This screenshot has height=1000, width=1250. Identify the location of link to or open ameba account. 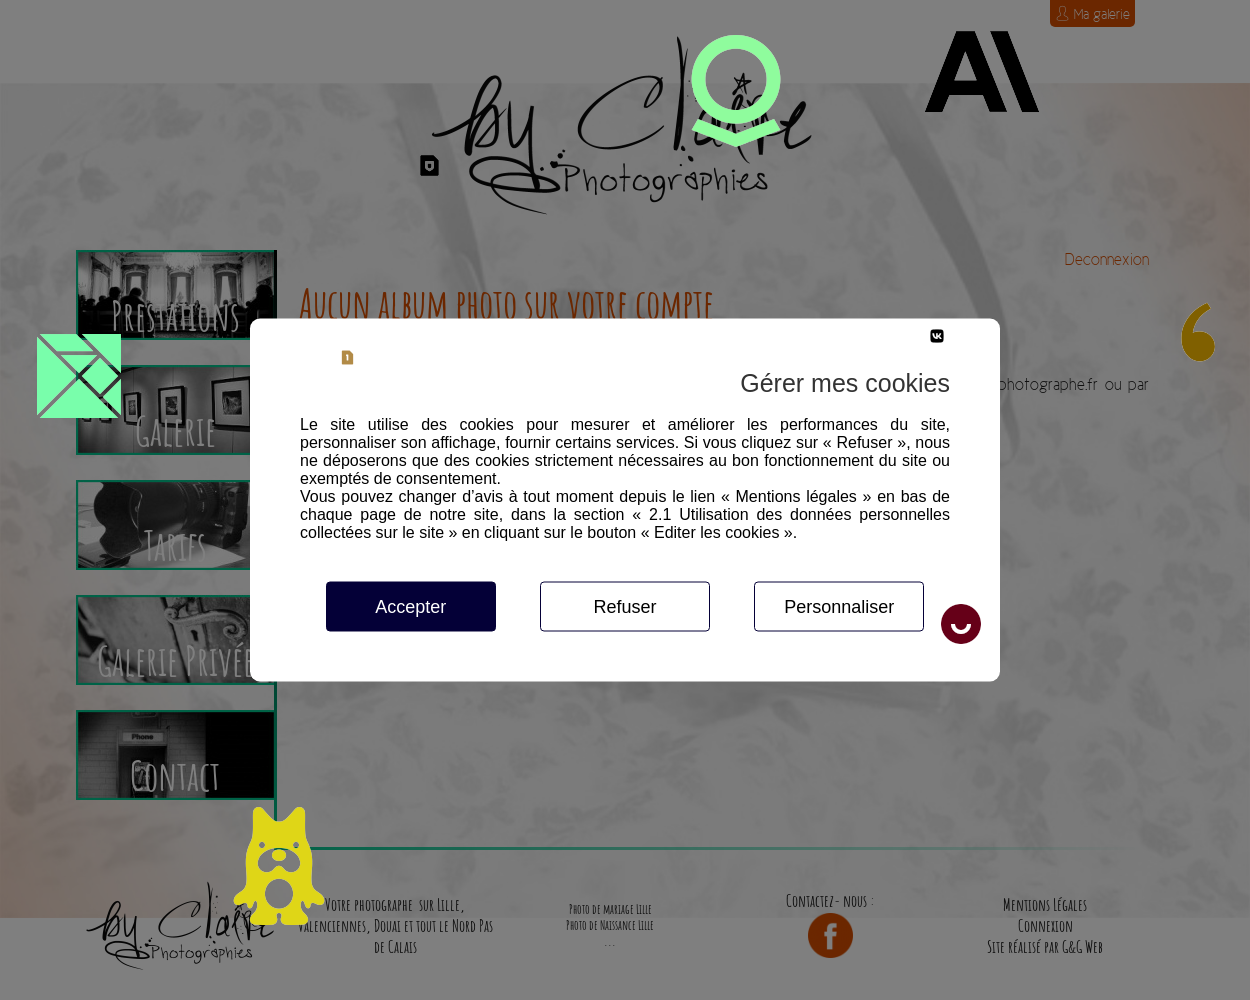
(279, 866).